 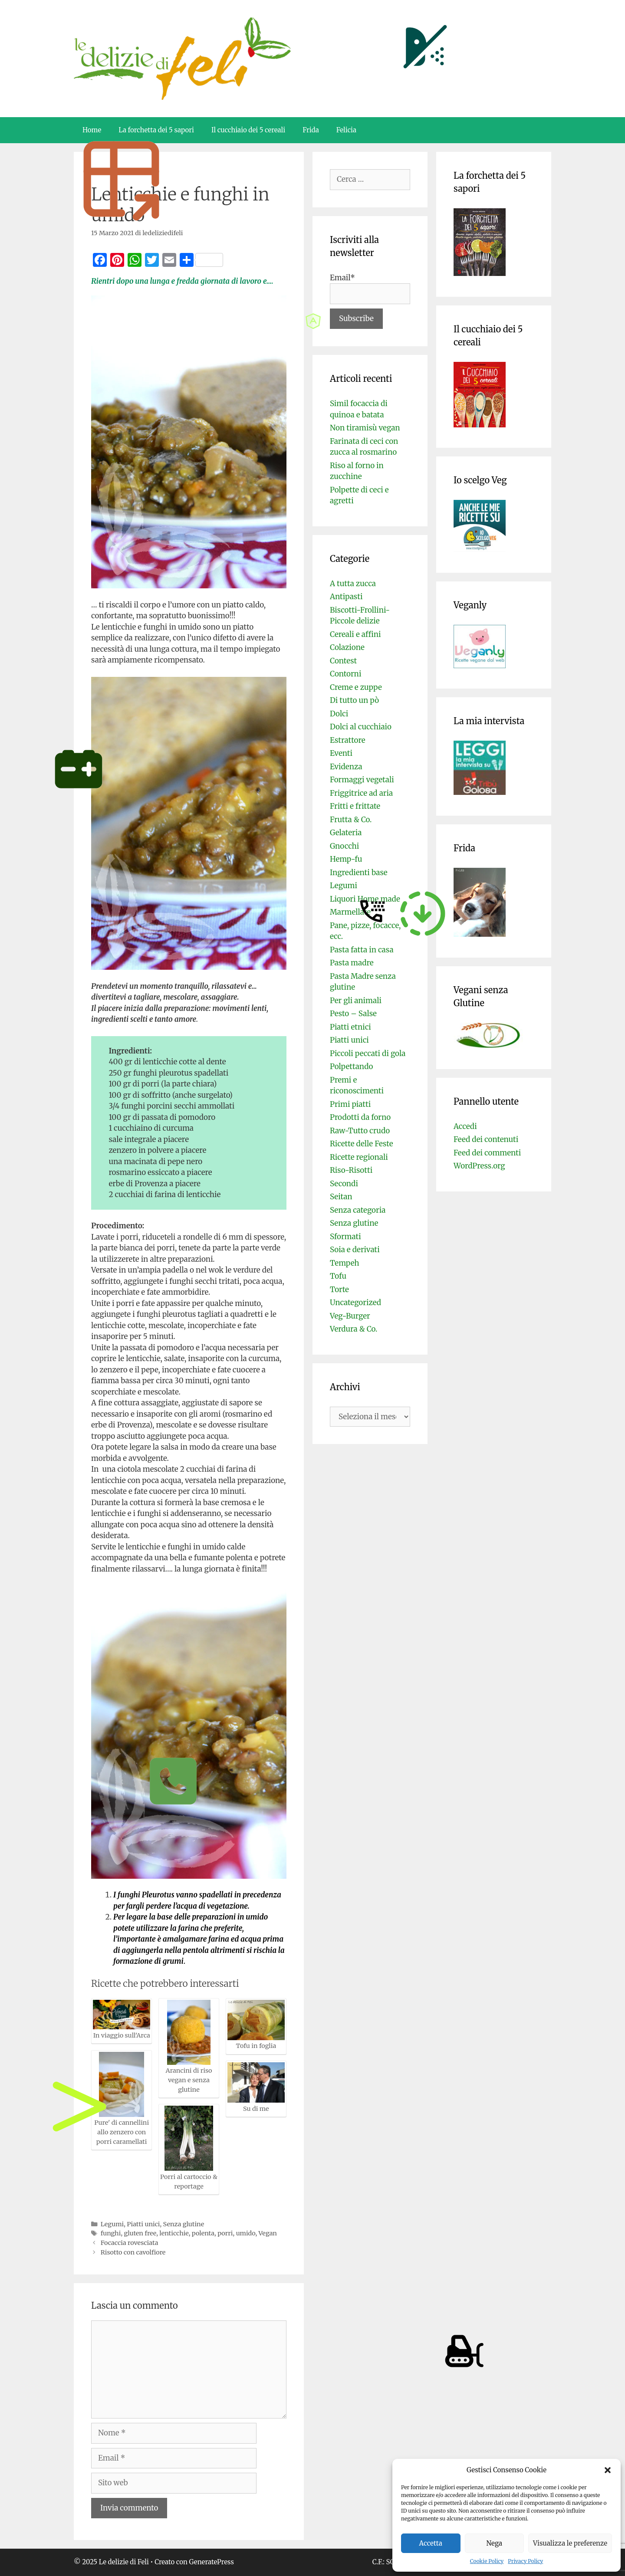 What do you see at coordinates (463, 2351) in the screenshot?
I see `indicates snow removal services active` at bounding box center [463, 2351].